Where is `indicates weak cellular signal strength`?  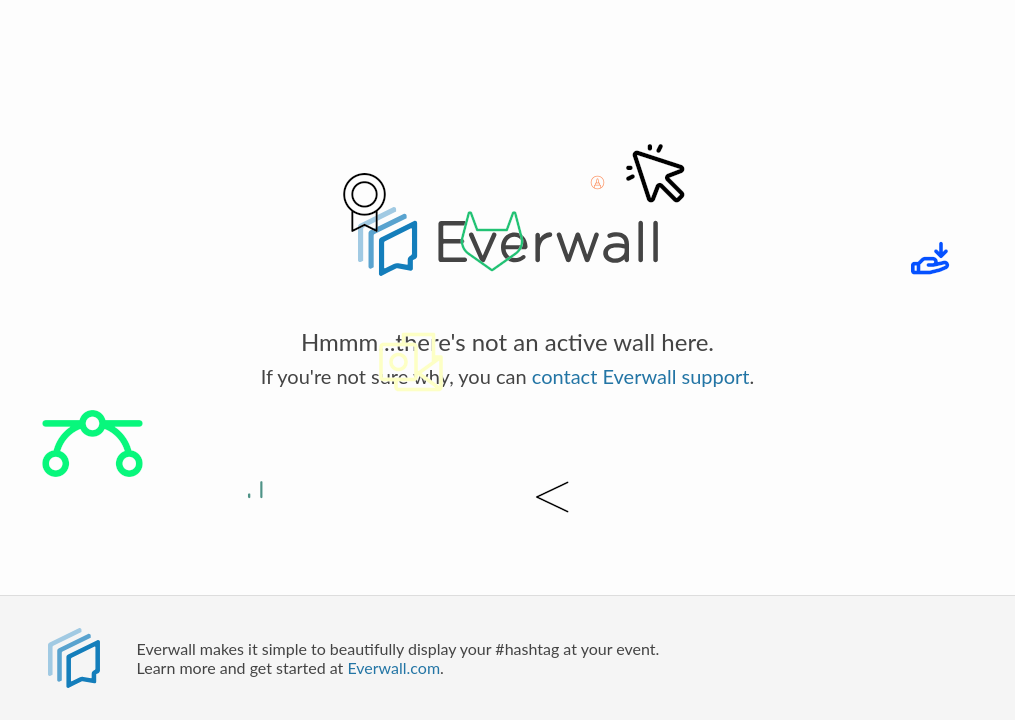 indicates weak cellular signal strength is located at coordinates (276, 475).